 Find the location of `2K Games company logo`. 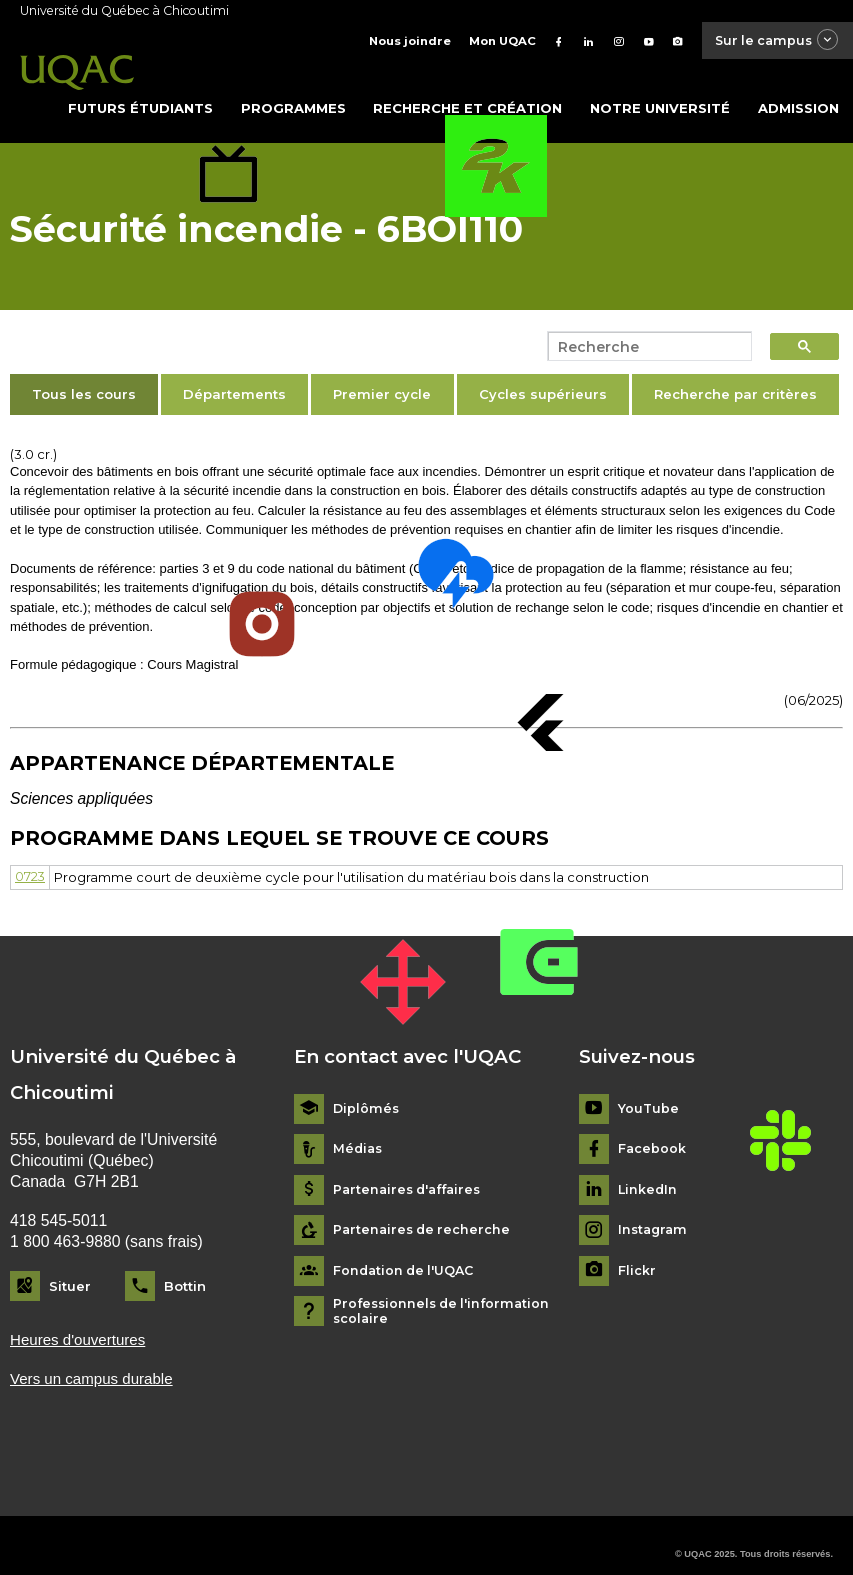

2K Games company logo is located at coordinates (496, 166).